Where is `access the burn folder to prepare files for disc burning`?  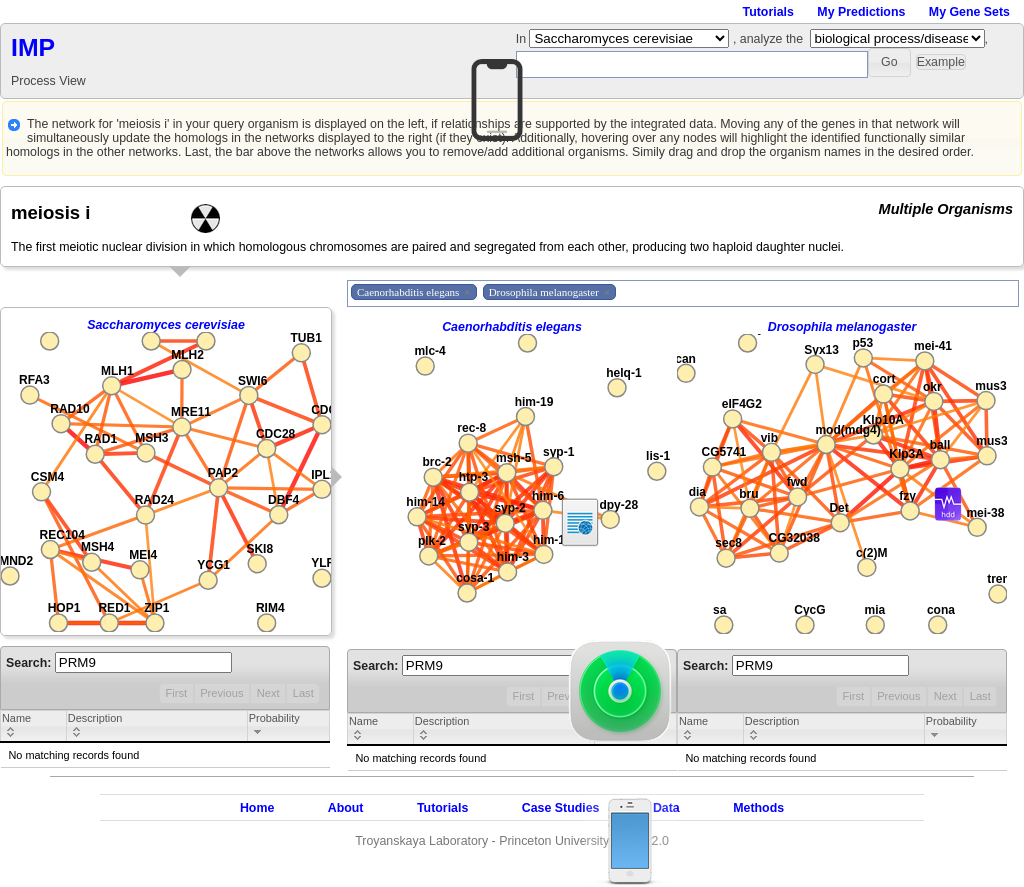 access the burn folder to prepare files for disc burning is located at coordinates (205, 218).